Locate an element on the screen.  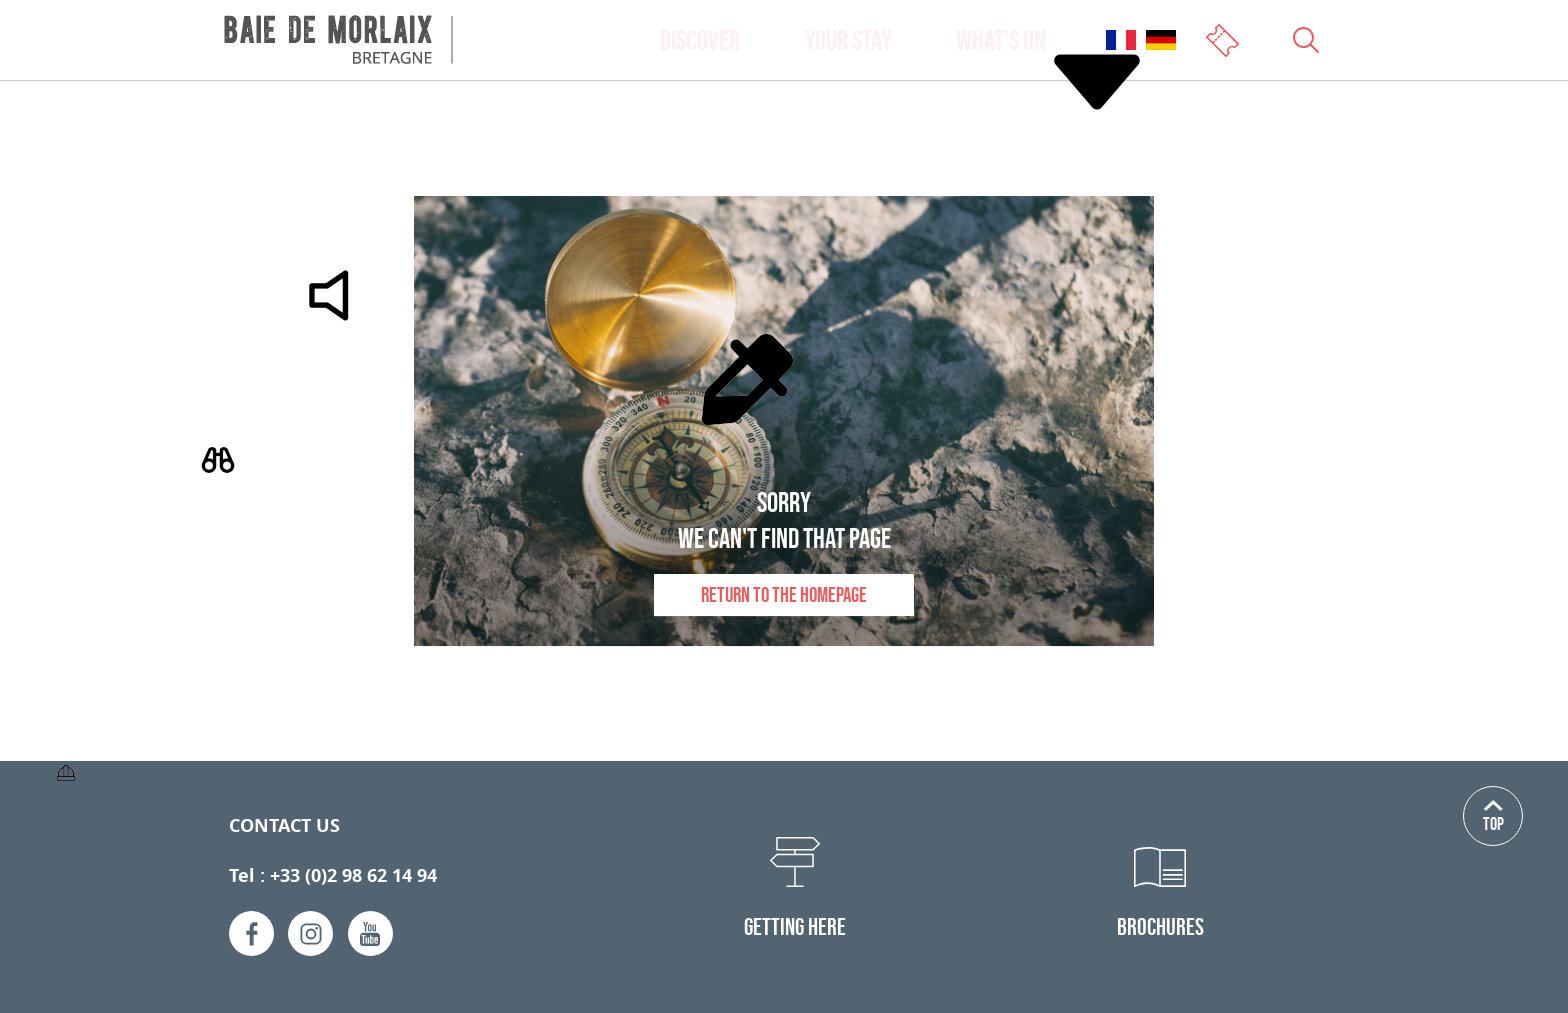
expand a dropdown menu is located at coordinates (1097, 82).